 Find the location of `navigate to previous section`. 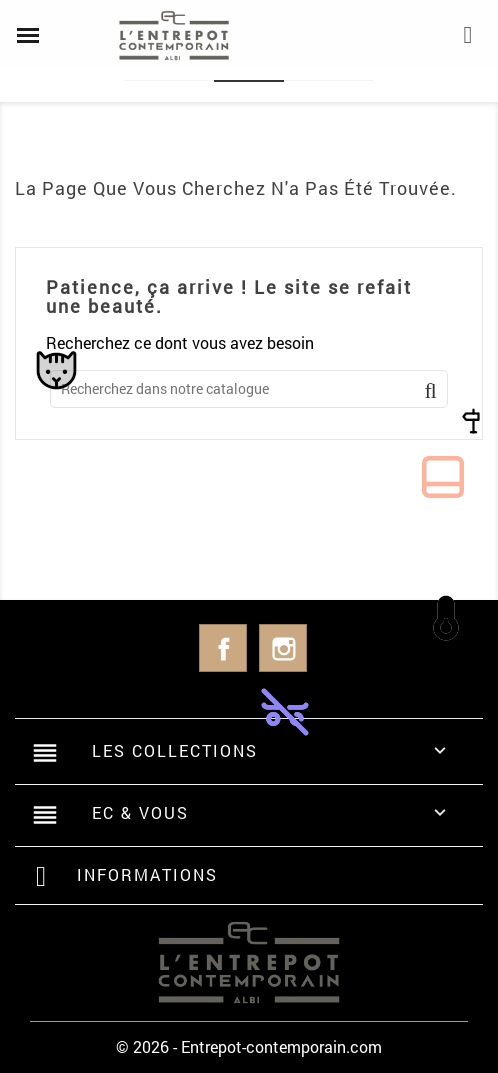

navigate to previous section is located at coordinates (471, 421).